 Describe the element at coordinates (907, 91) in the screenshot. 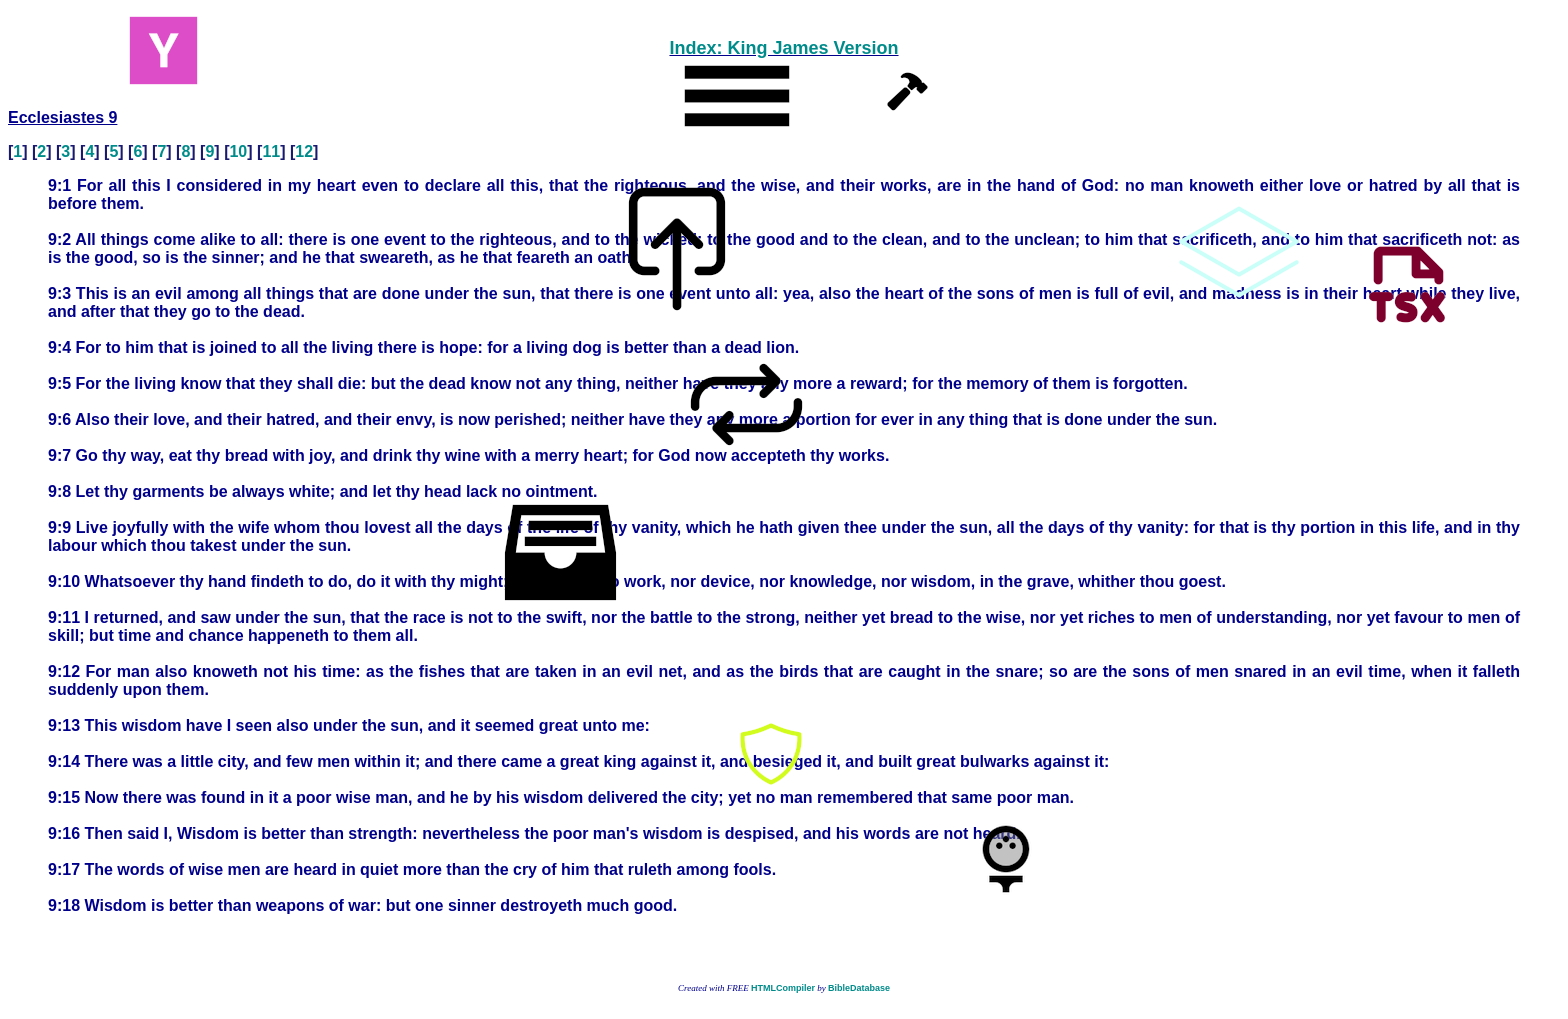

I see `access build or developer tools` at that location.